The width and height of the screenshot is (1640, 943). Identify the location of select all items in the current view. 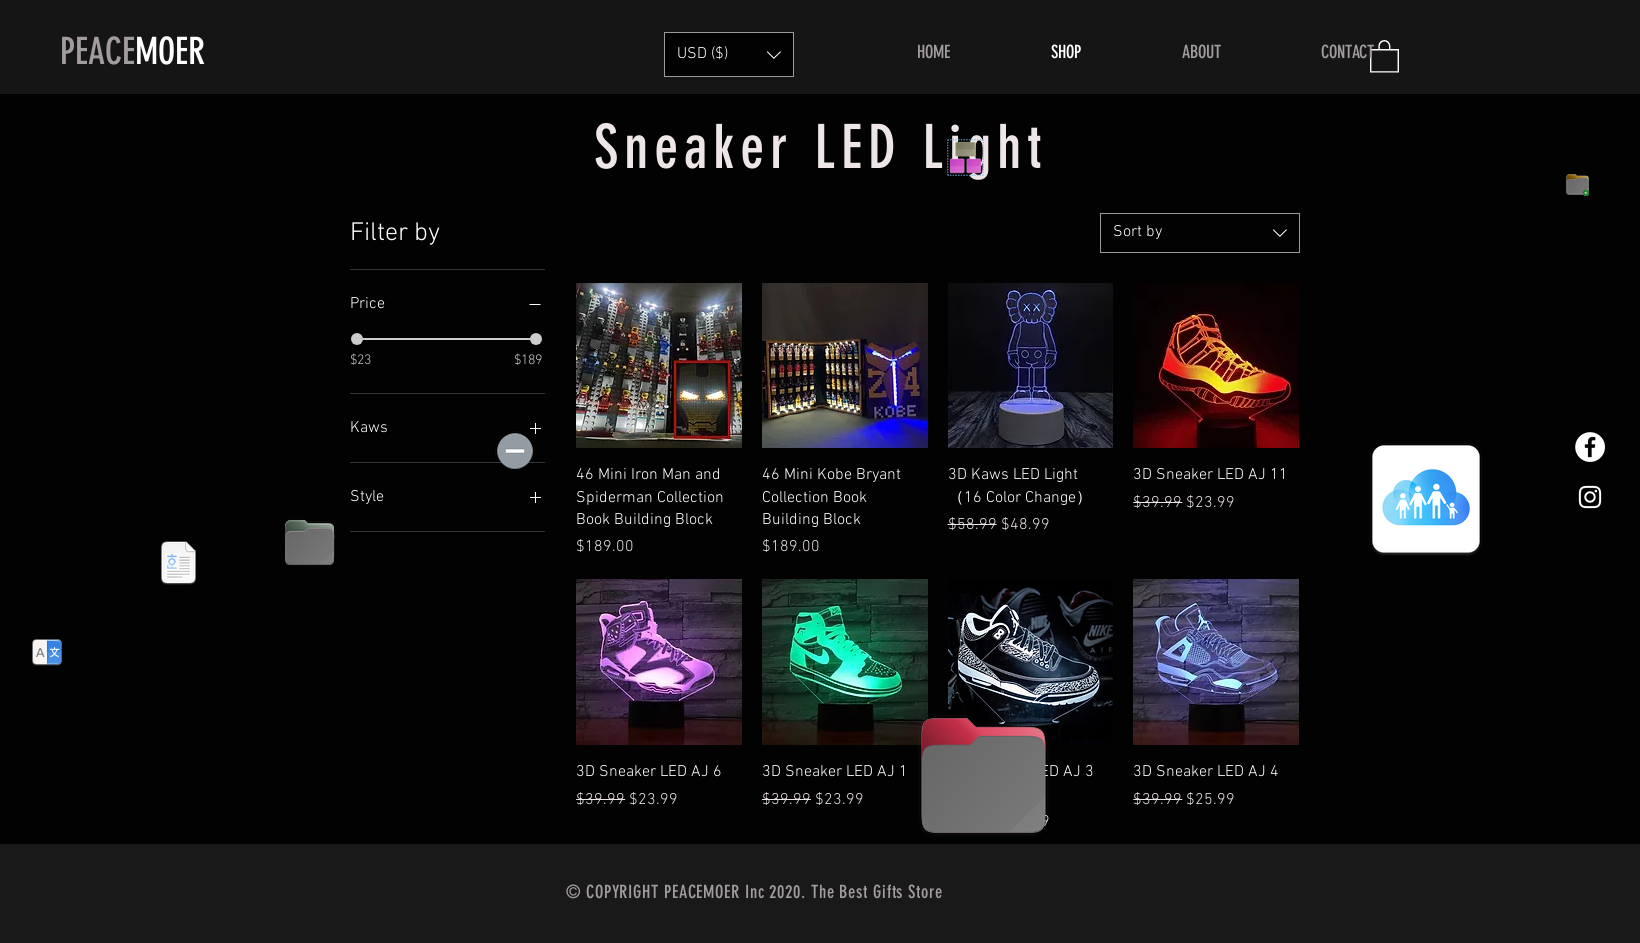
(965, 157).